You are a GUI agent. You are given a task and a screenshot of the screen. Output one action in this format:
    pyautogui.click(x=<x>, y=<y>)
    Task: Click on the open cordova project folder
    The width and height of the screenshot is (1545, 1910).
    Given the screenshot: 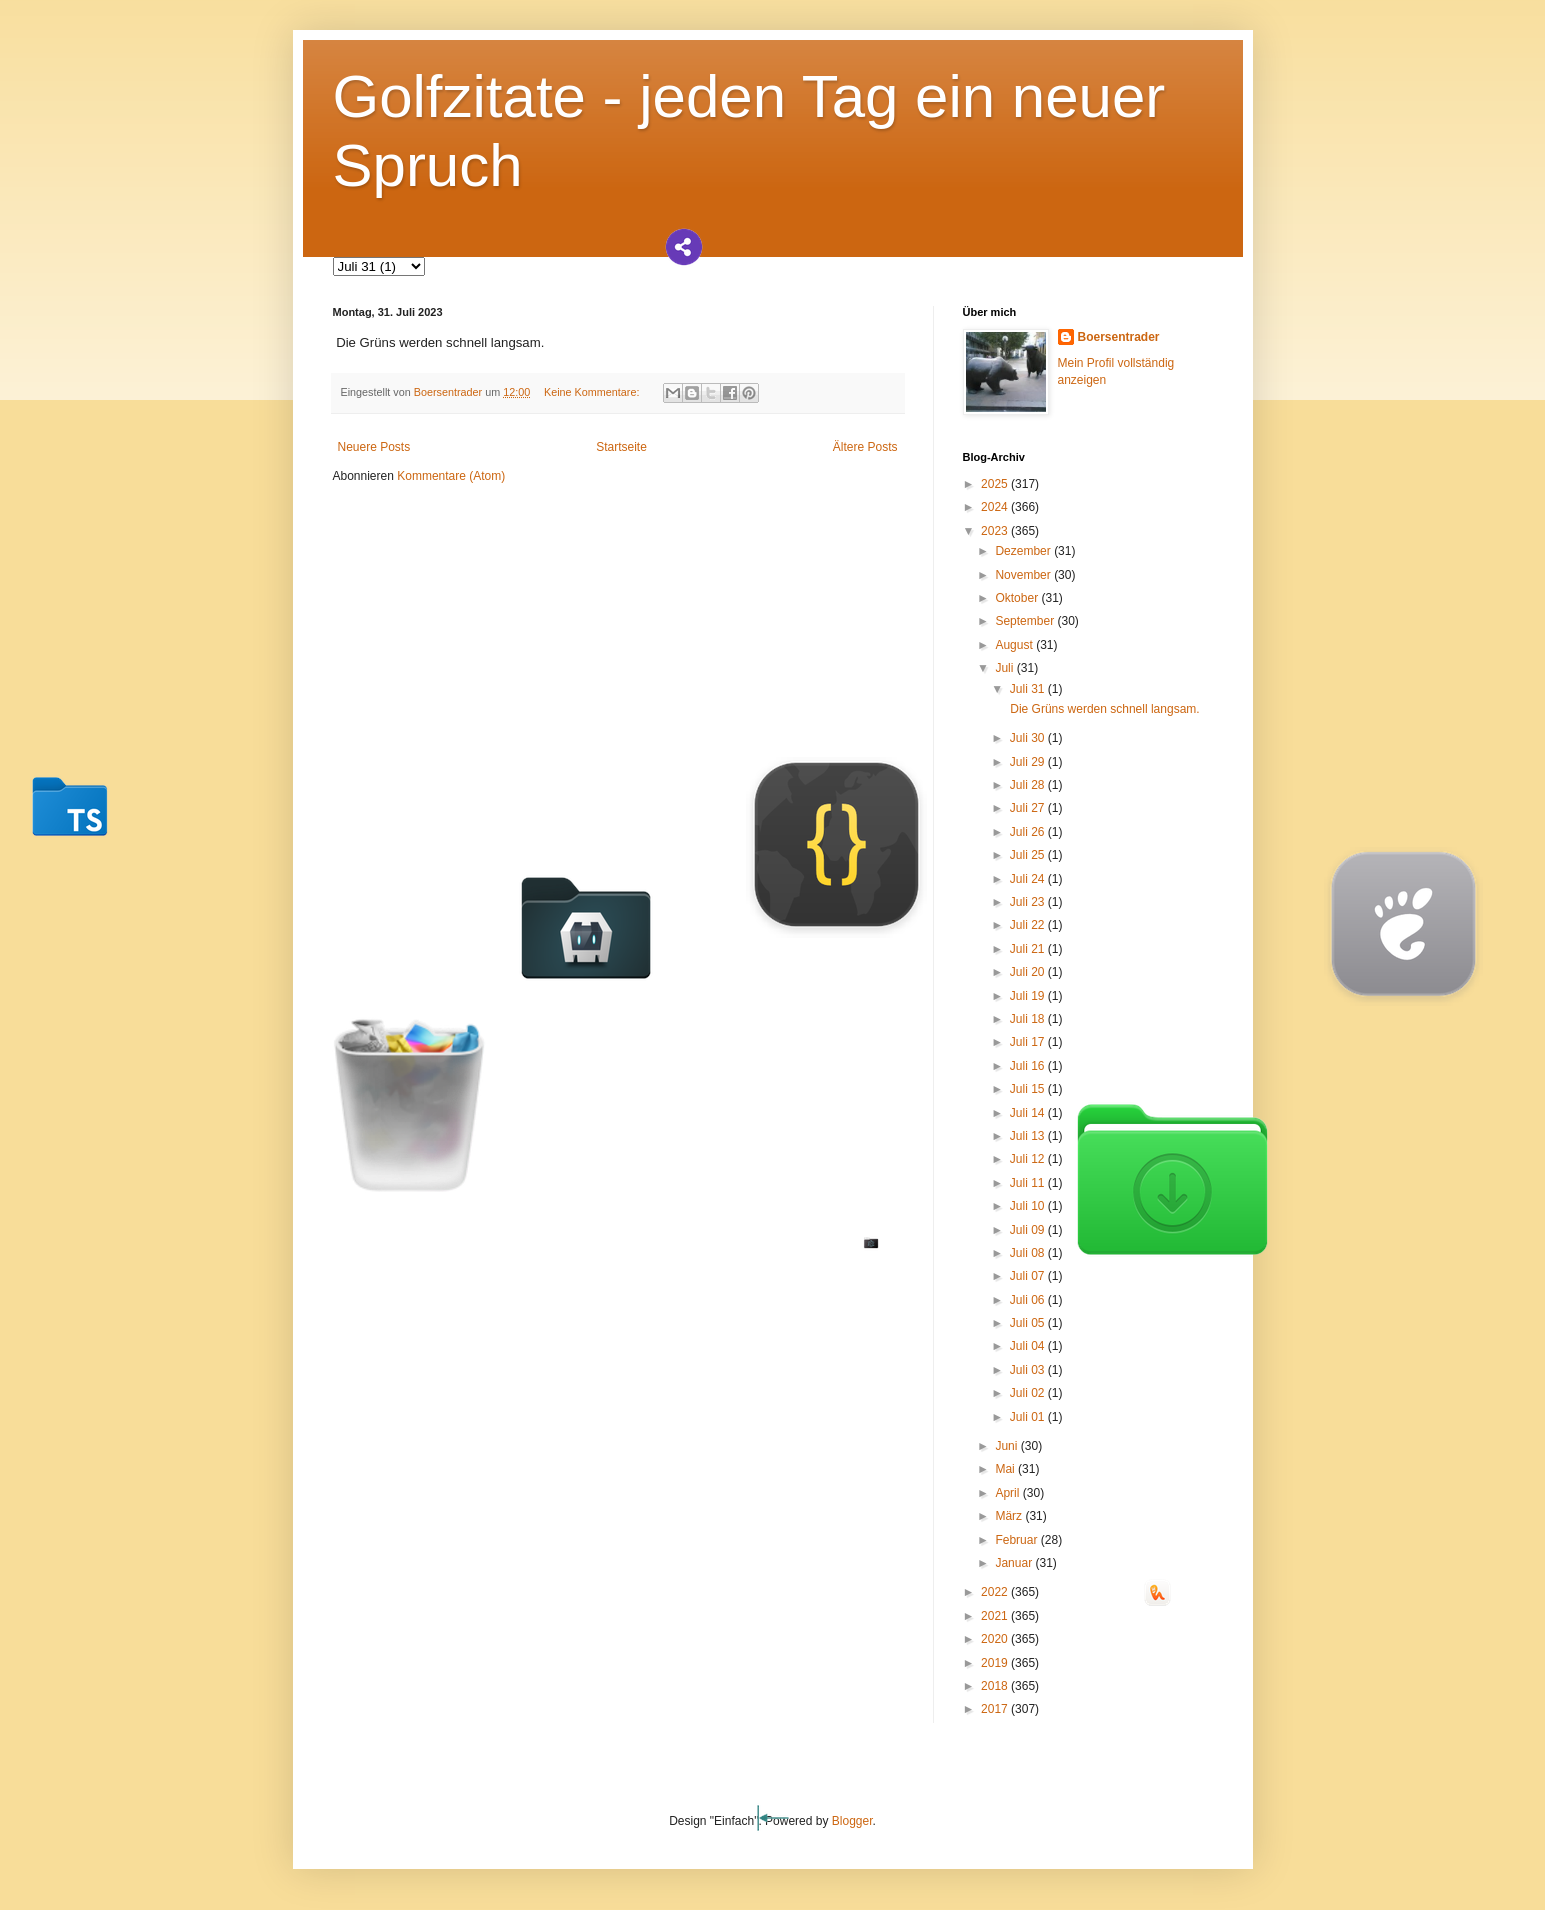 What is the action you would take?
    pyautogui.click(x=585, y=931)
    